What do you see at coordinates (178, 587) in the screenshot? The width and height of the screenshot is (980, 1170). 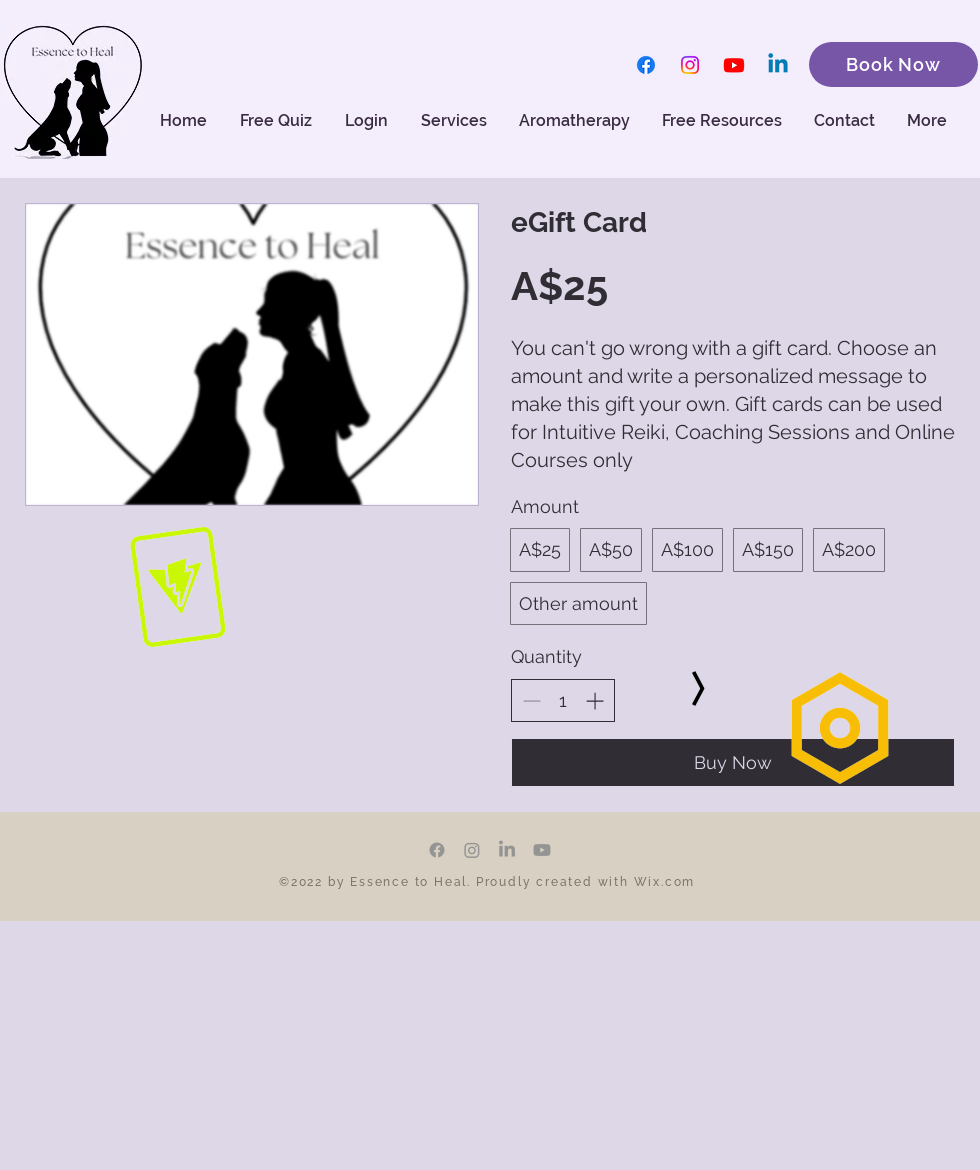 I see `open VitePress documentation site` at bounding box center [178, 587].